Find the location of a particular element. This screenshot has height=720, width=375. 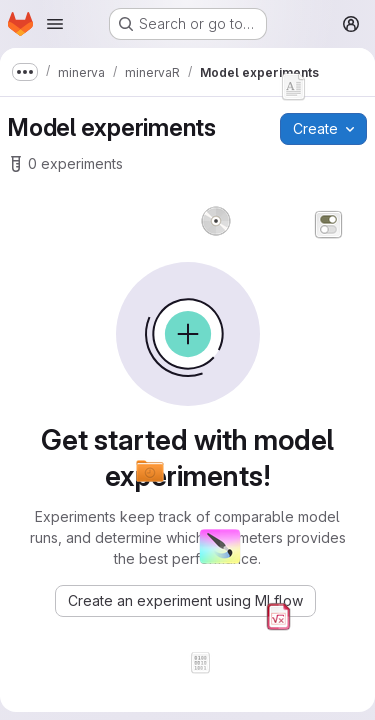

executable or downloadable windows file is located at coordinates (200, 662).